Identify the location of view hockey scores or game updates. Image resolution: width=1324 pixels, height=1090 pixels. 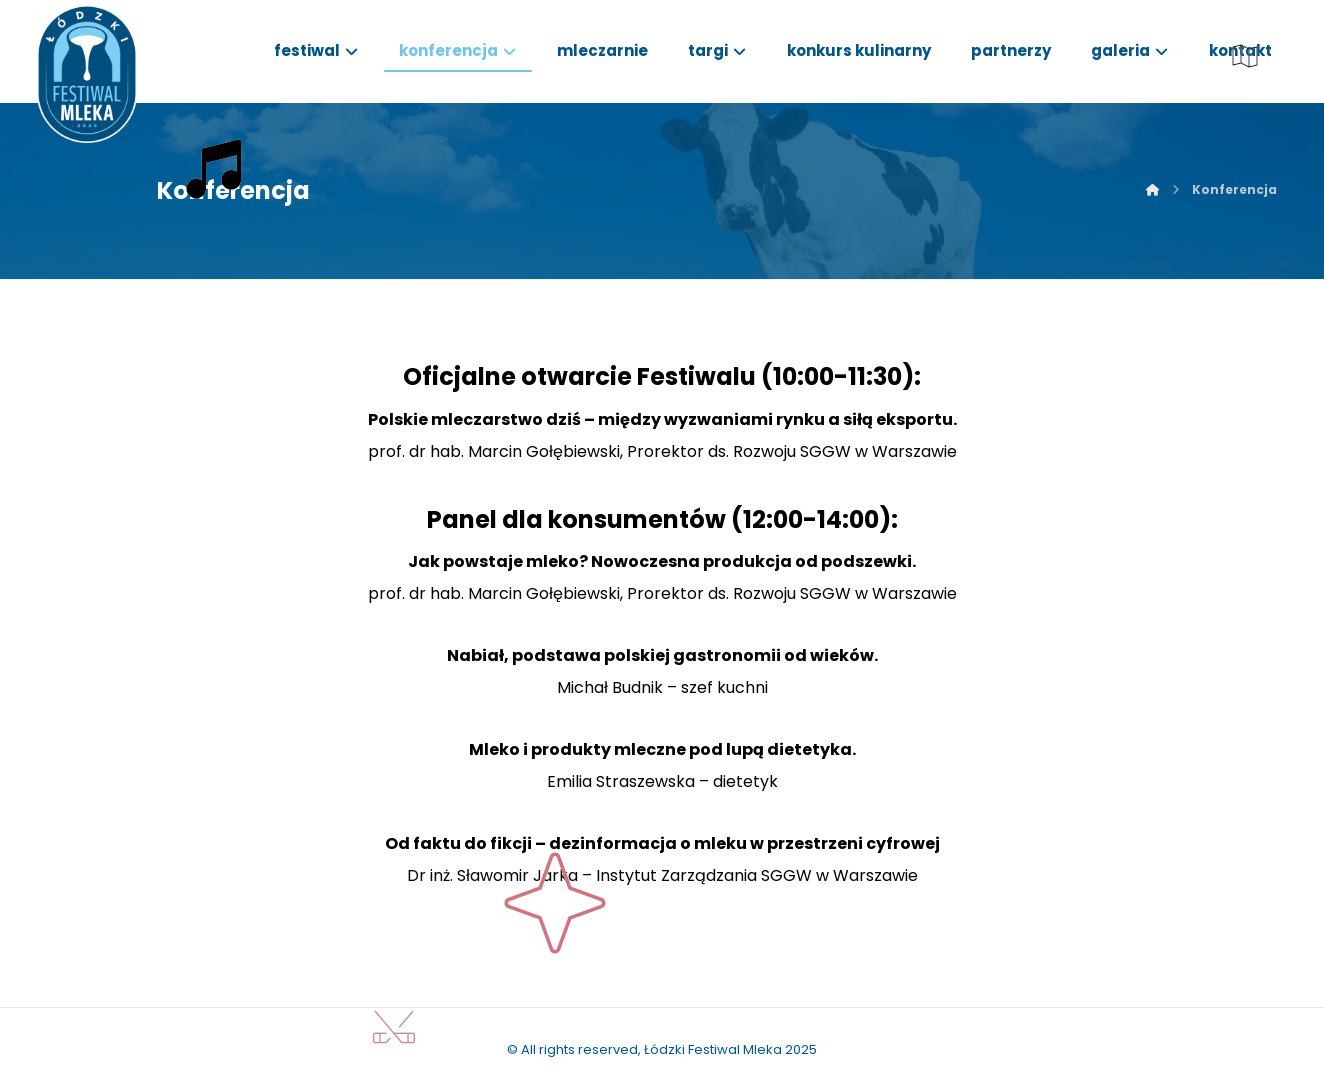
(394, 1027).